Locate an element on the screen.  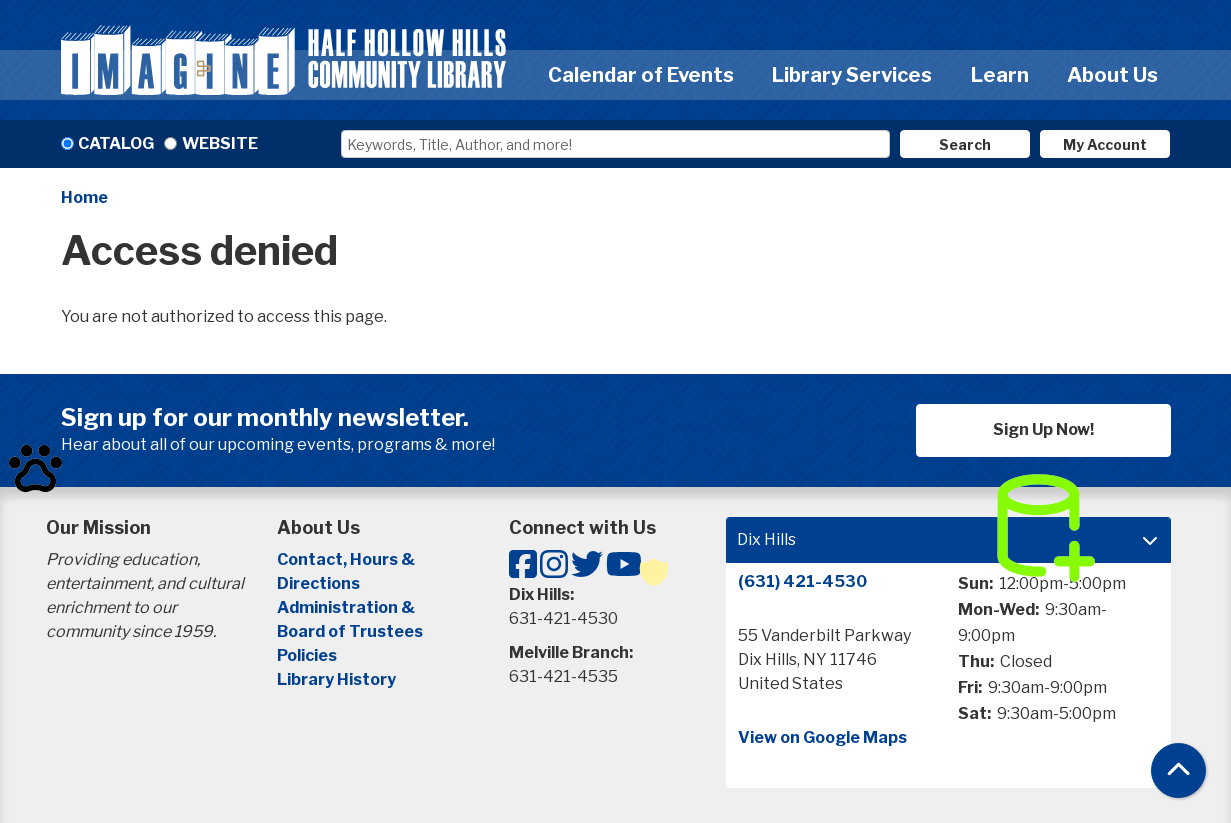
access pet-related features or settings is located at coordinates (35, 467).